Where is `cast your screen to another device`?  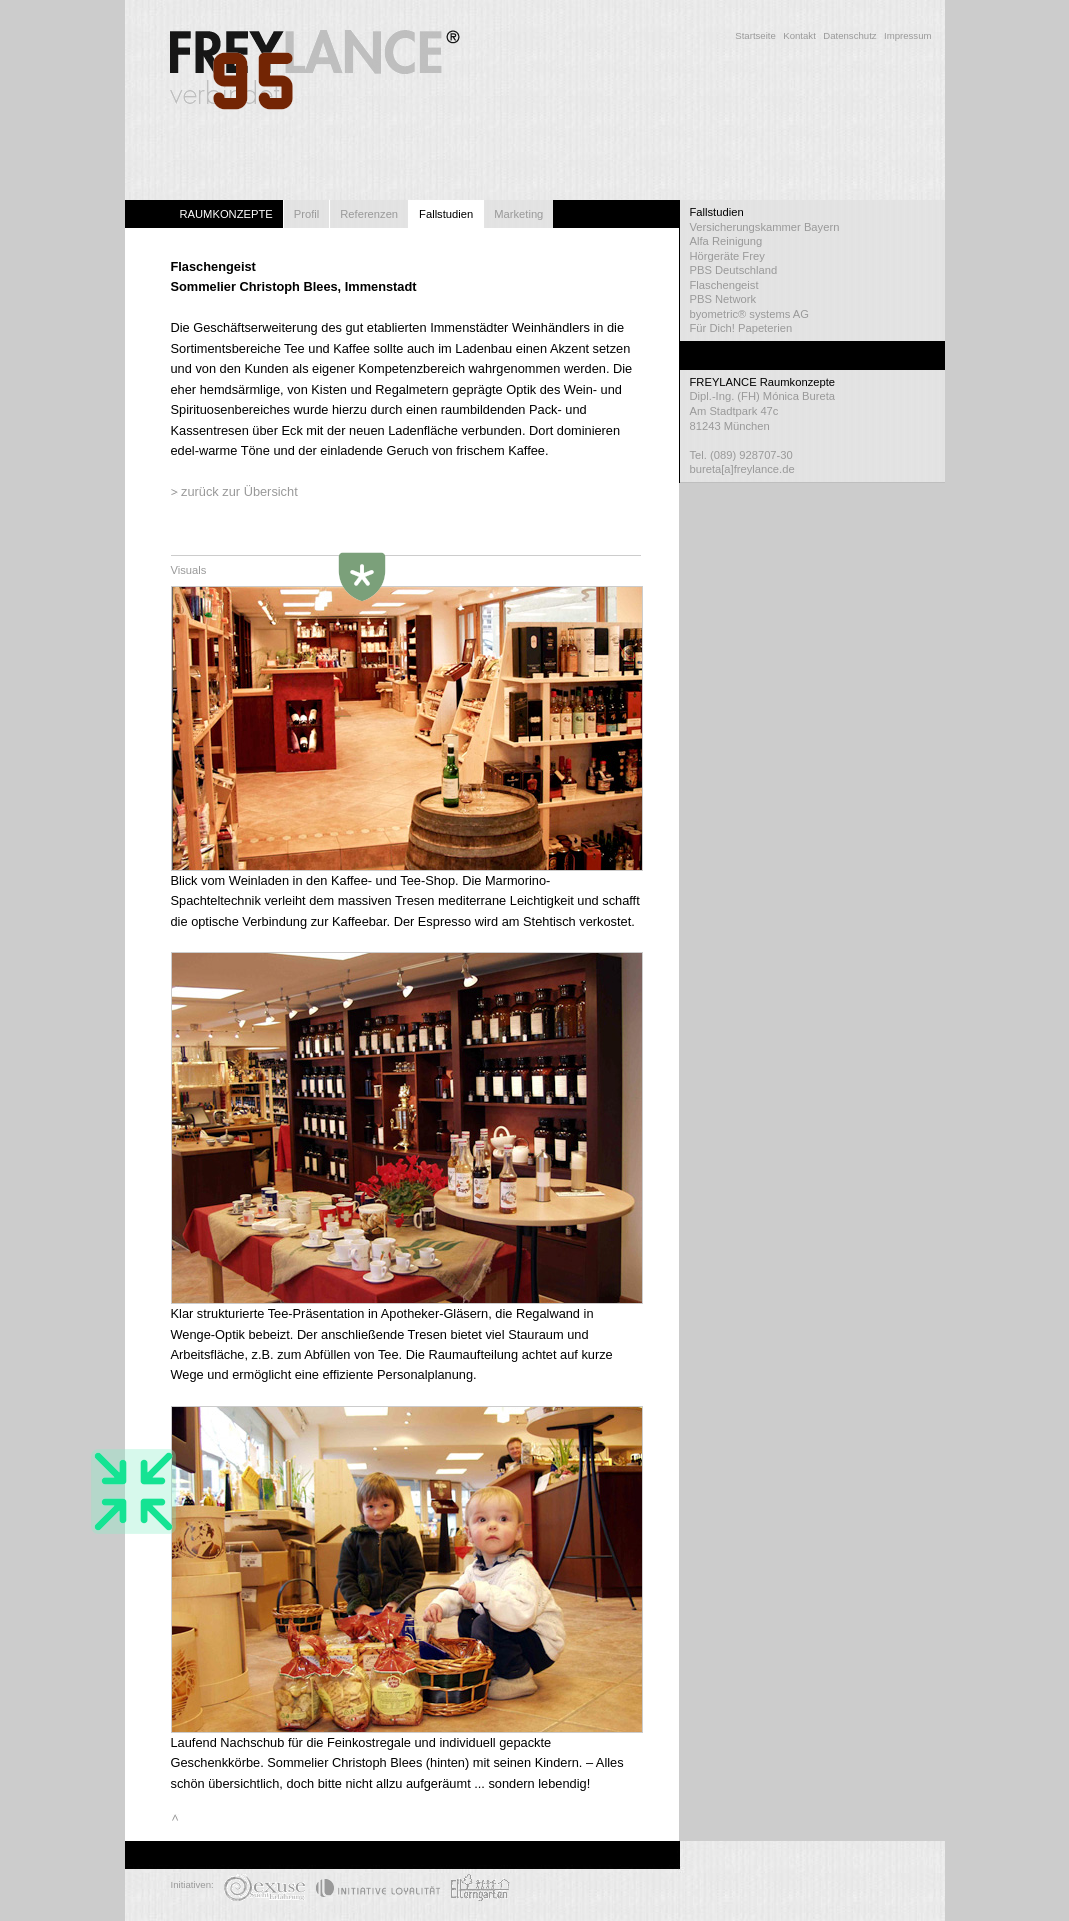
cast your screen to another device is located at coordinates (414, 1633).